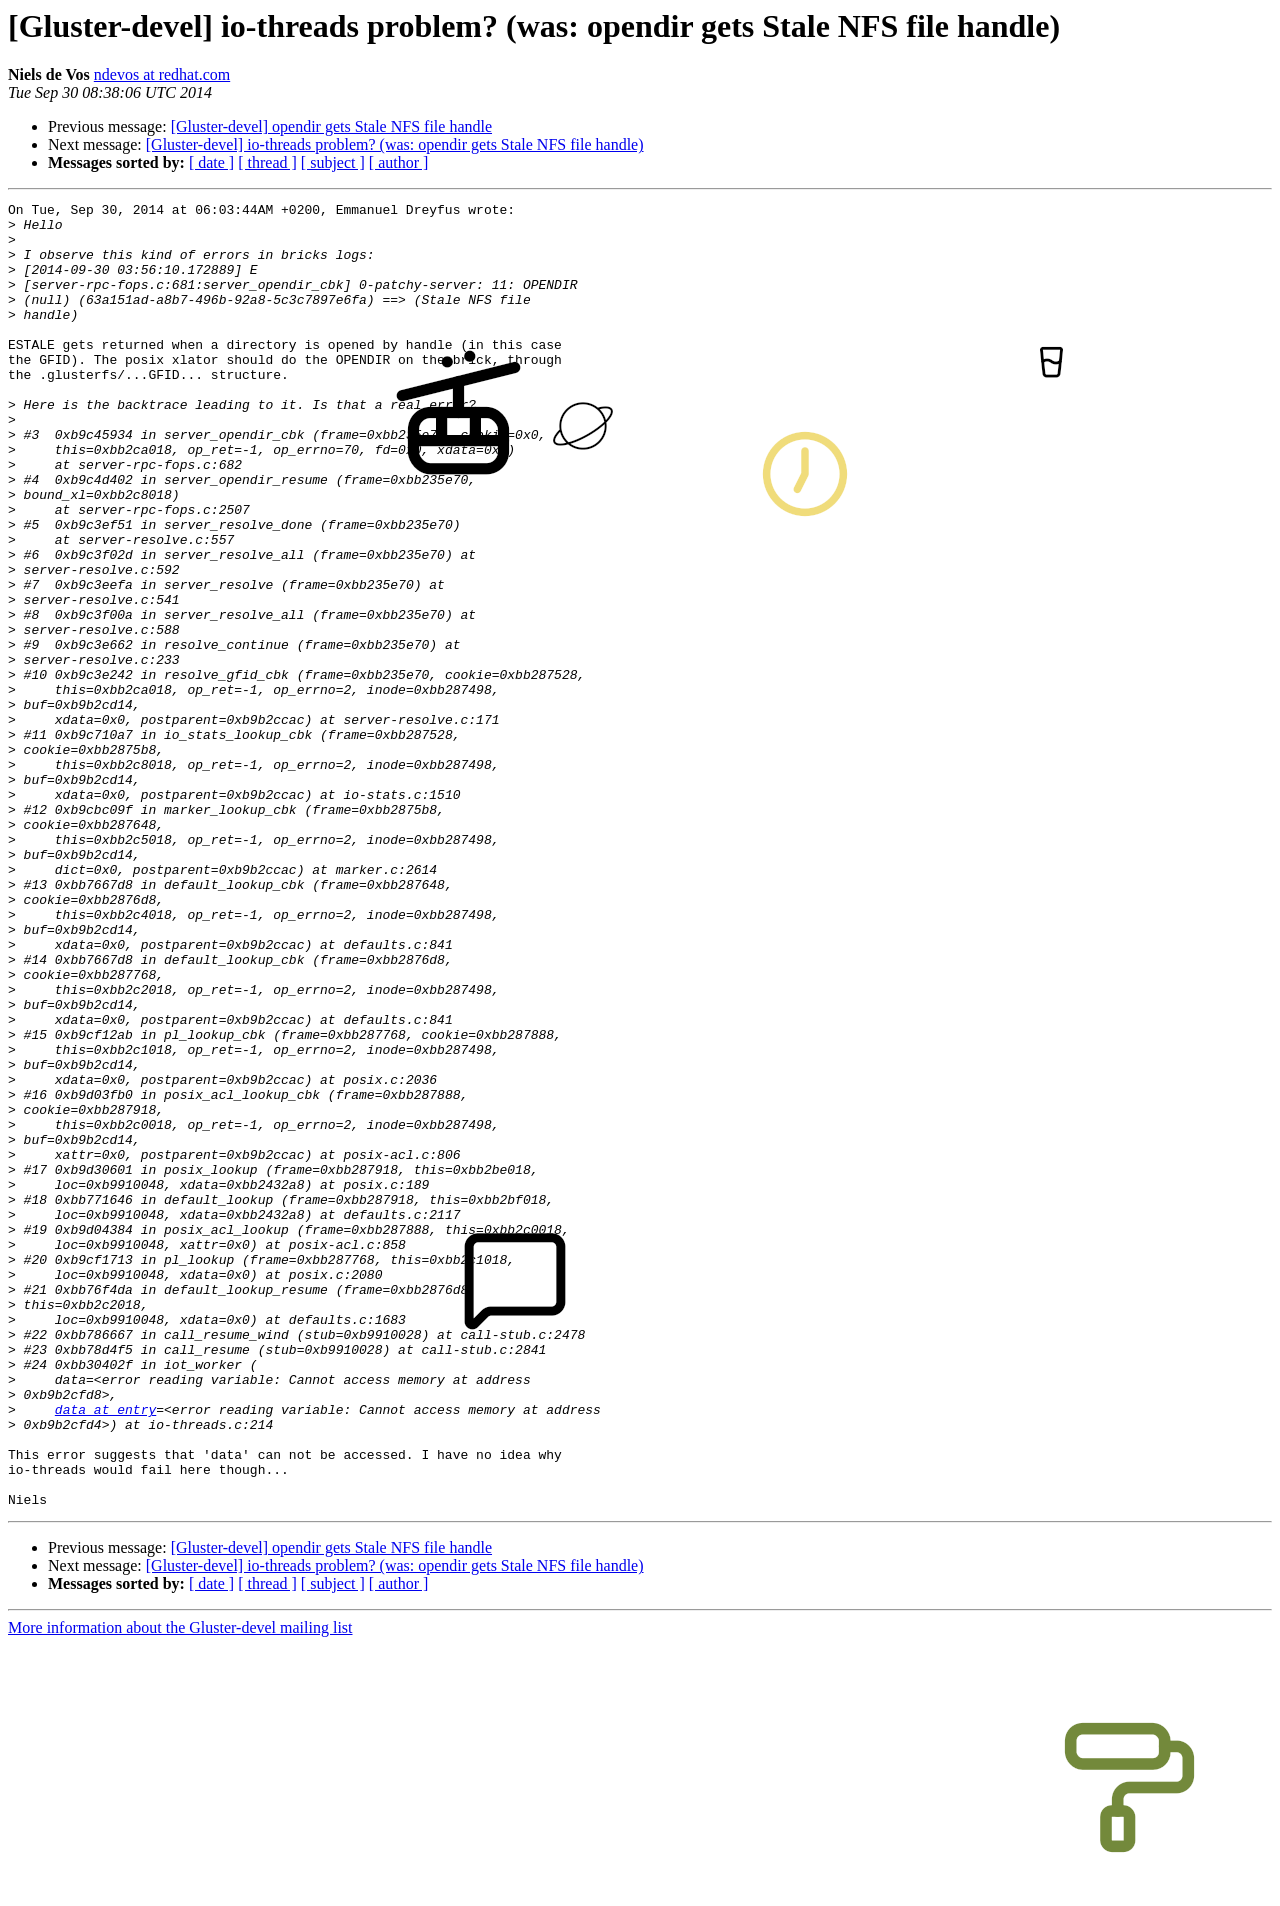 Image resolution: width=1280 pixels, height=1906 pixels. Describe the element at coordinates (805, 474) in the screenshot. I see `view current time` at that location.